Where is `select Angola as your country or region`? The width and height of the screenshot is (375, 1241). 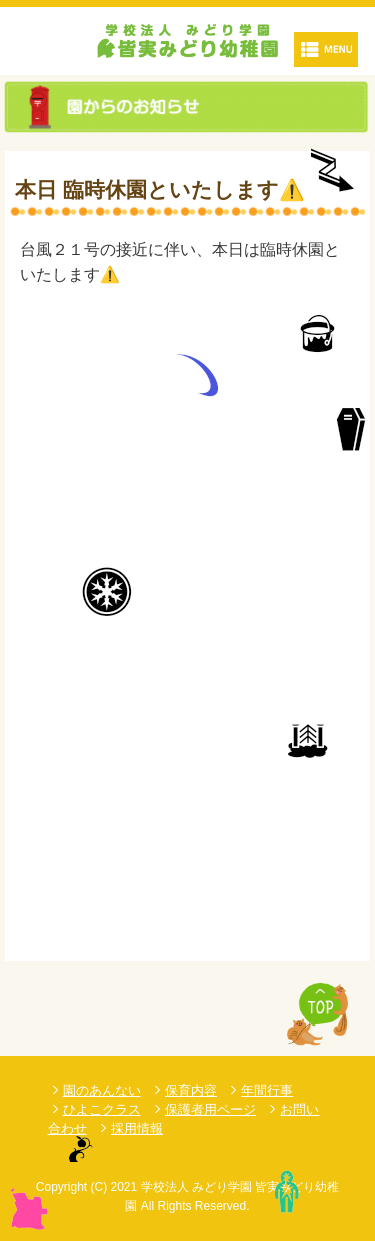 select Angola as your country or region is located at coordinates (29, 1209).